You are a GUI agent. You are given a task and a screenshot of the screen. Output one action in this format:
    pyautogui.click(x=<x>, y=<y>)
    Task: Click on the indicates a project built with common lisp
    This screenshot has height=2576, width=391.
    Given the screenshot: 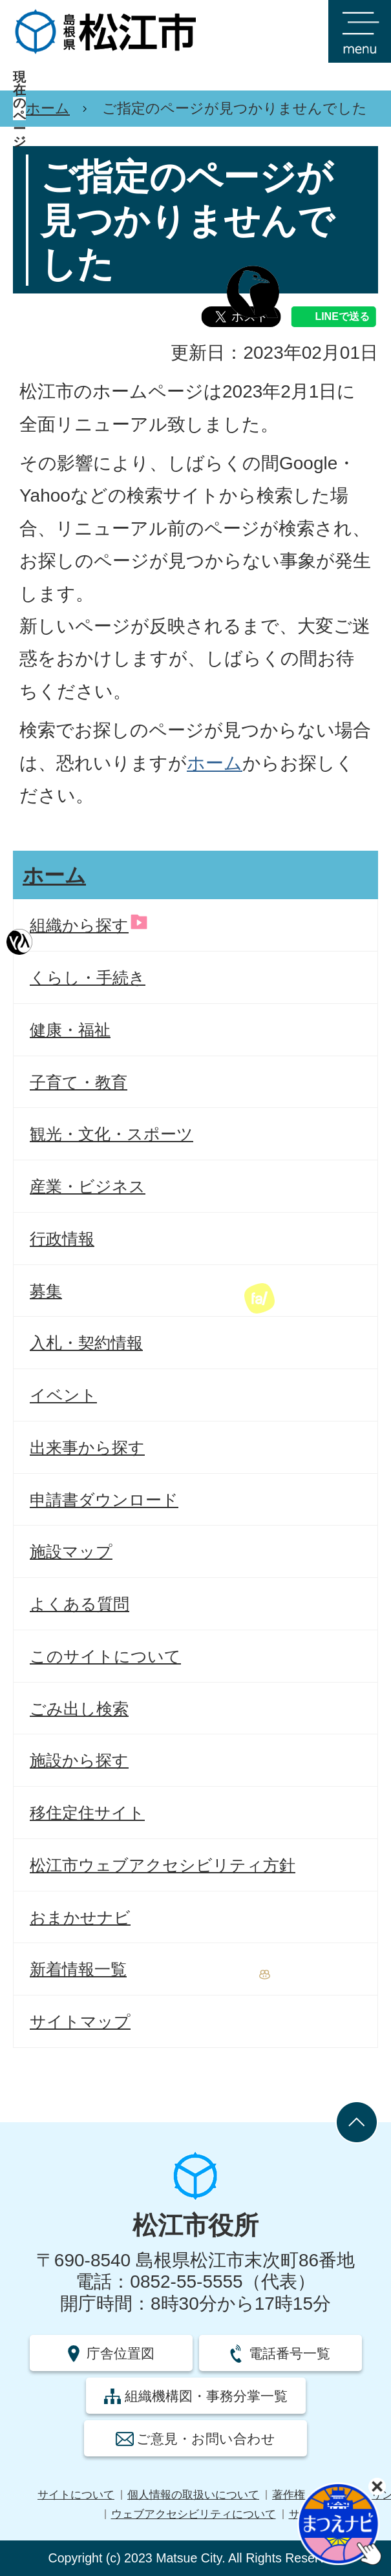 What is the action you would take?
    pyautogui.click(x=19, y=942)
    